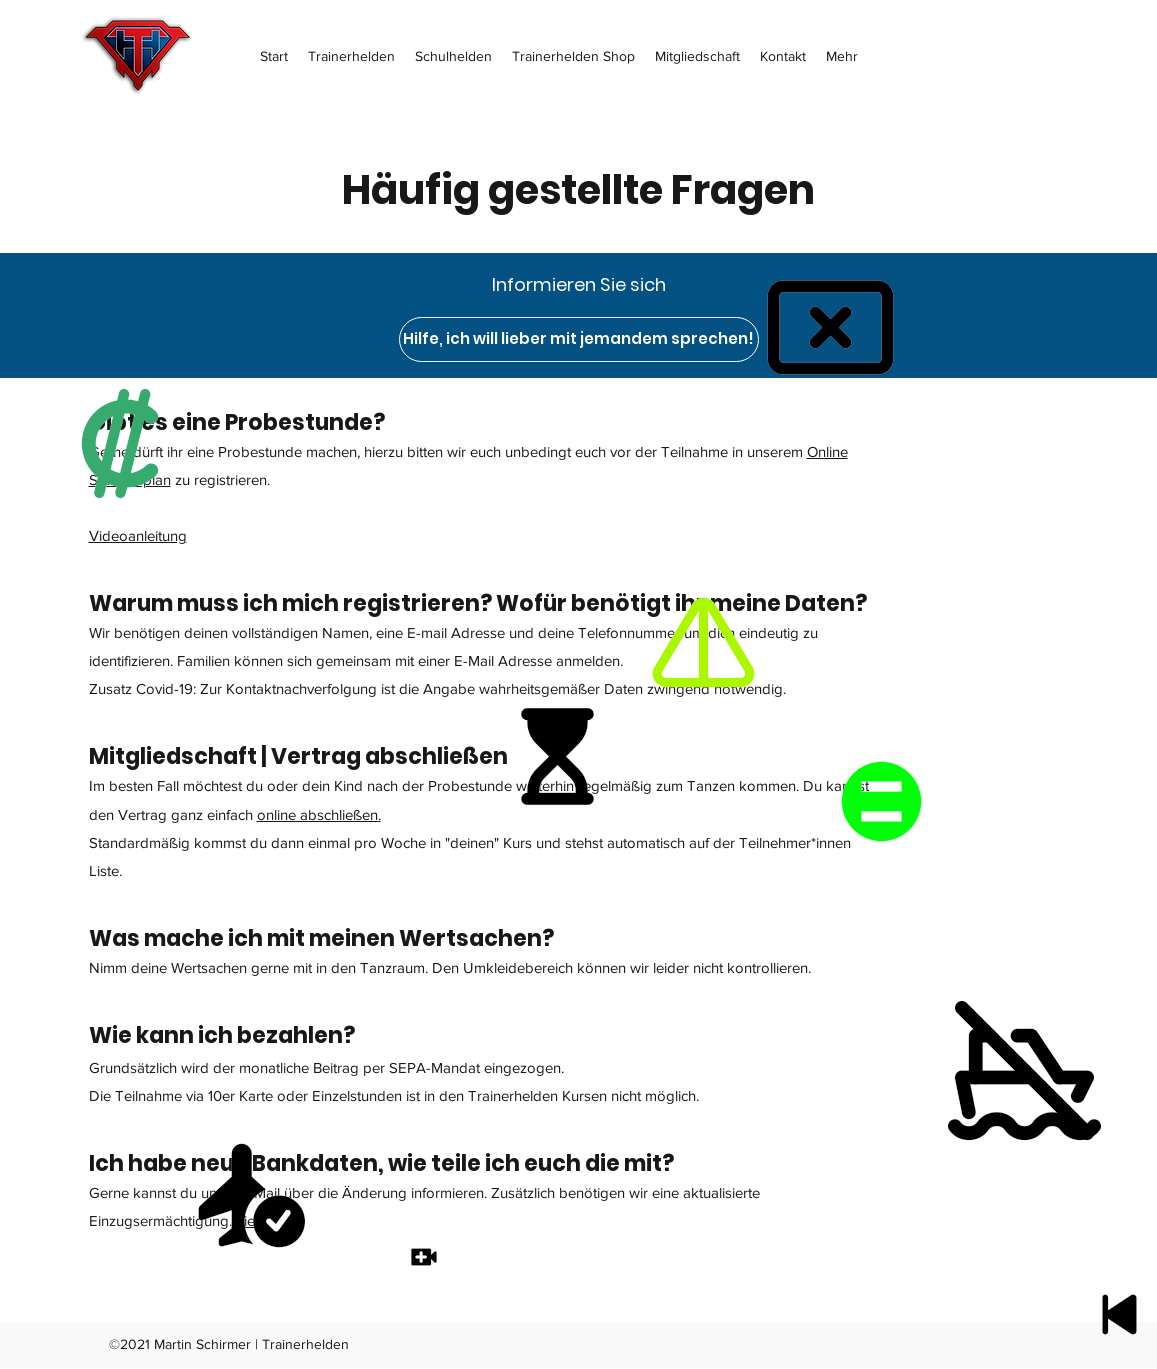 The height and width of the screenshot is (1369, 1157). Describe the element at coordinates (247, 1195) in the screenshot. I see `flight booking confirmed` at that location.